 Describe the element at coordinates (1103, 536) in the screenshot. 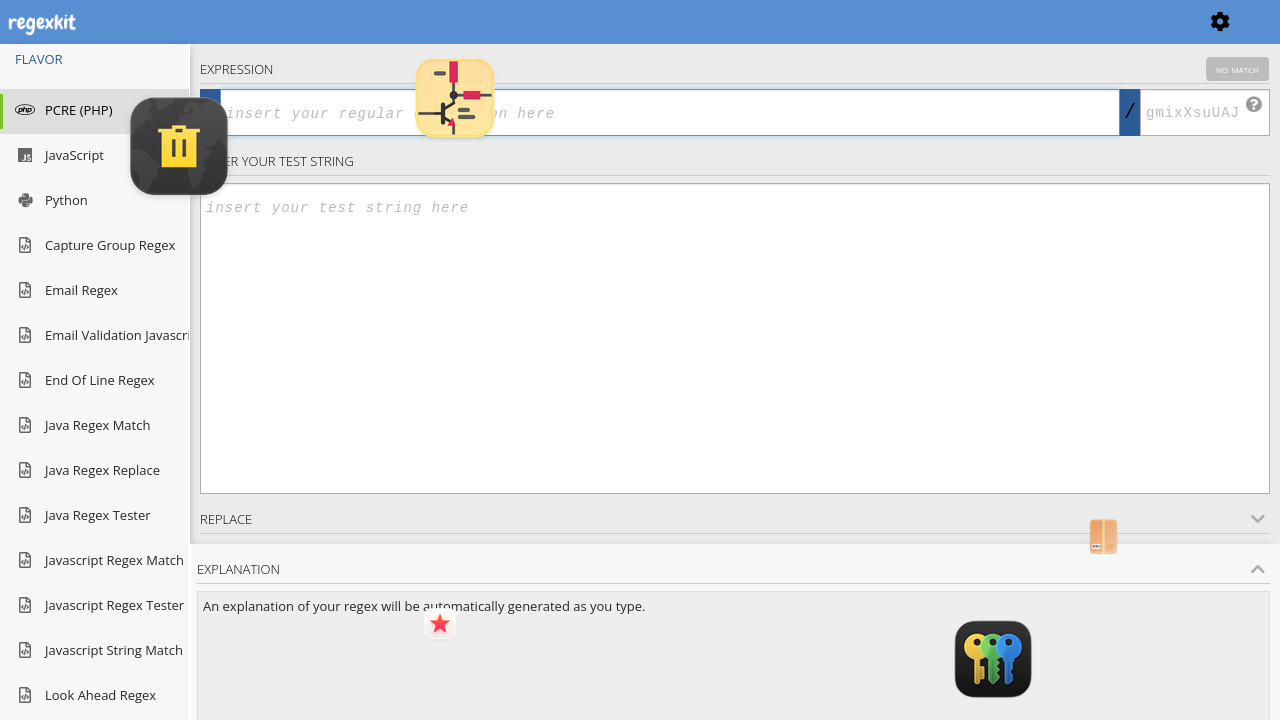

I see `open or install a debian software package` at that location.